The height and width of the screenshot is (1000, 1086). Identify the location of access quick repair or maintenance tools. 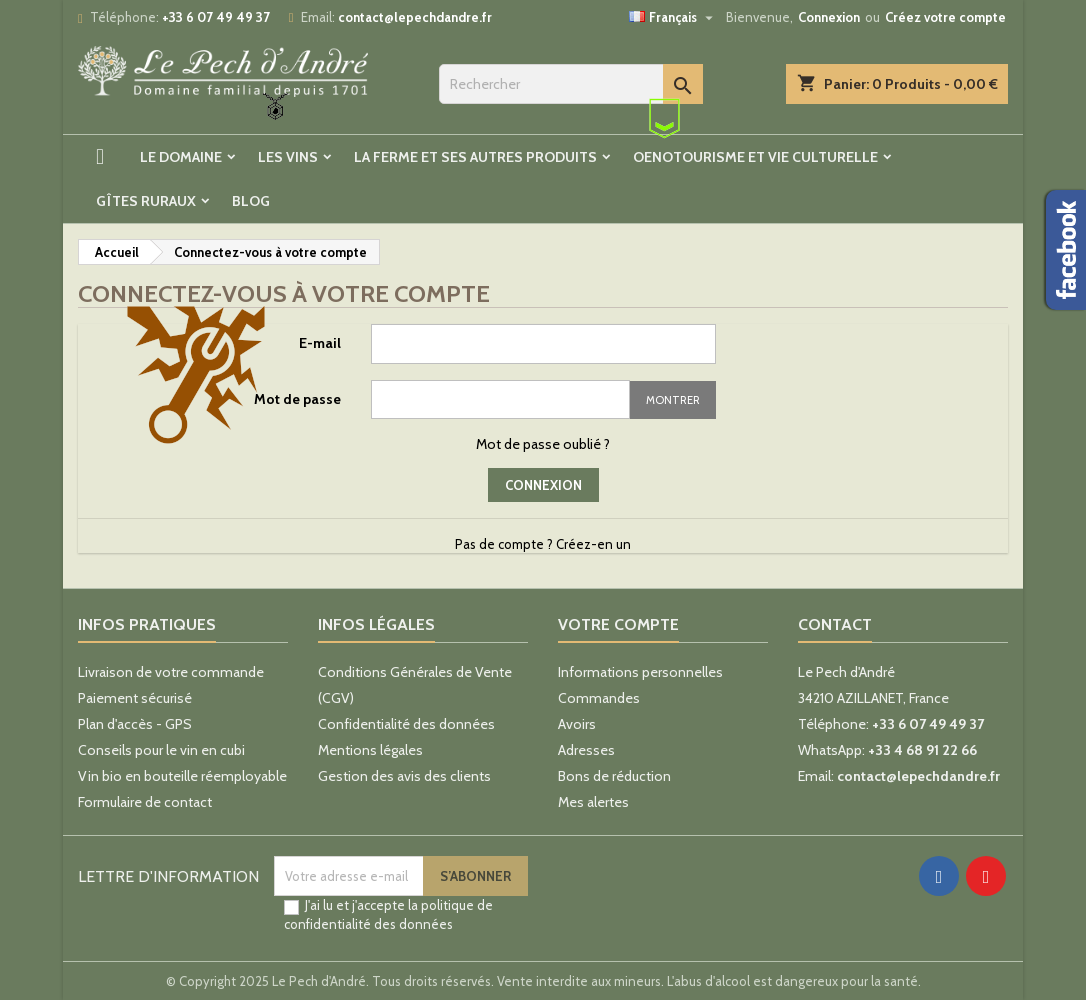
(196, 375).